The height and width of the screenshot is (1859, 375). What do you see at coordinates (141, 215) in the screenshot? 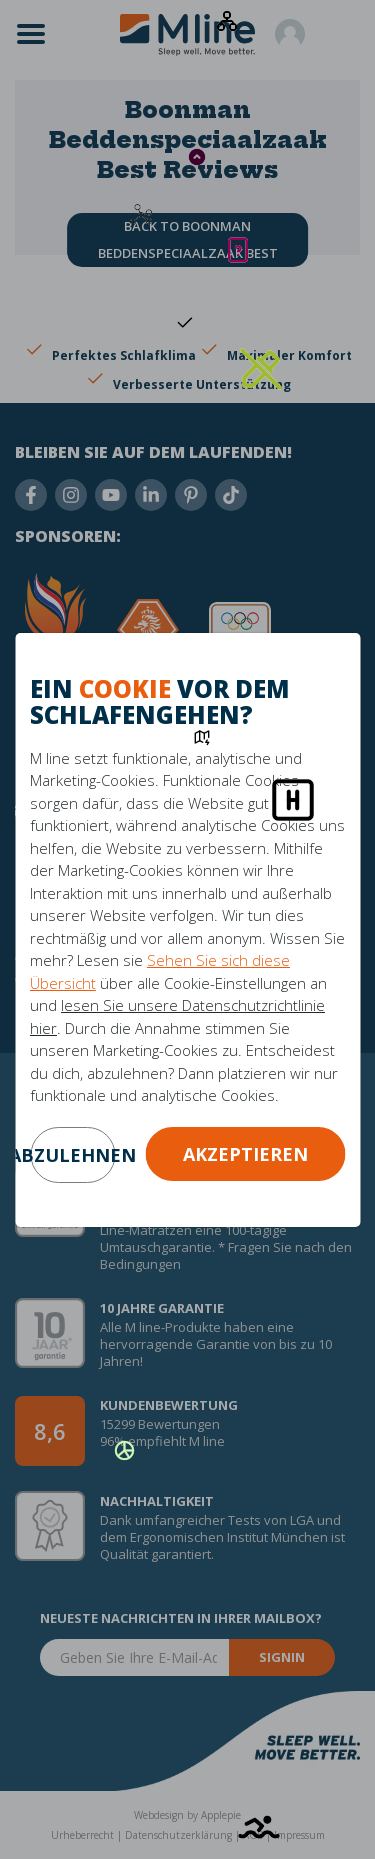
I see `view network connections or relationships` at bounding box center [141, 215].